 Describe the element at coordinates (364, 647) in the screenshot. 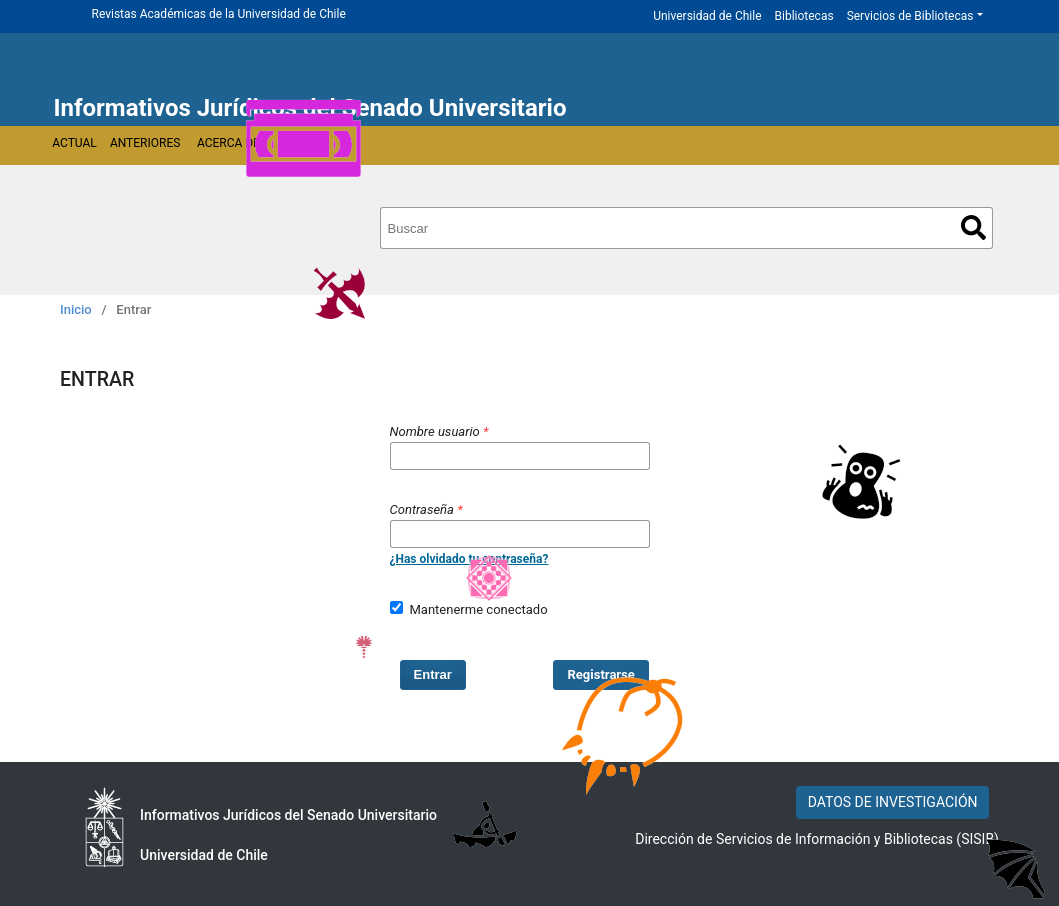

I see `access neuroscience or brain-related content` at that location.